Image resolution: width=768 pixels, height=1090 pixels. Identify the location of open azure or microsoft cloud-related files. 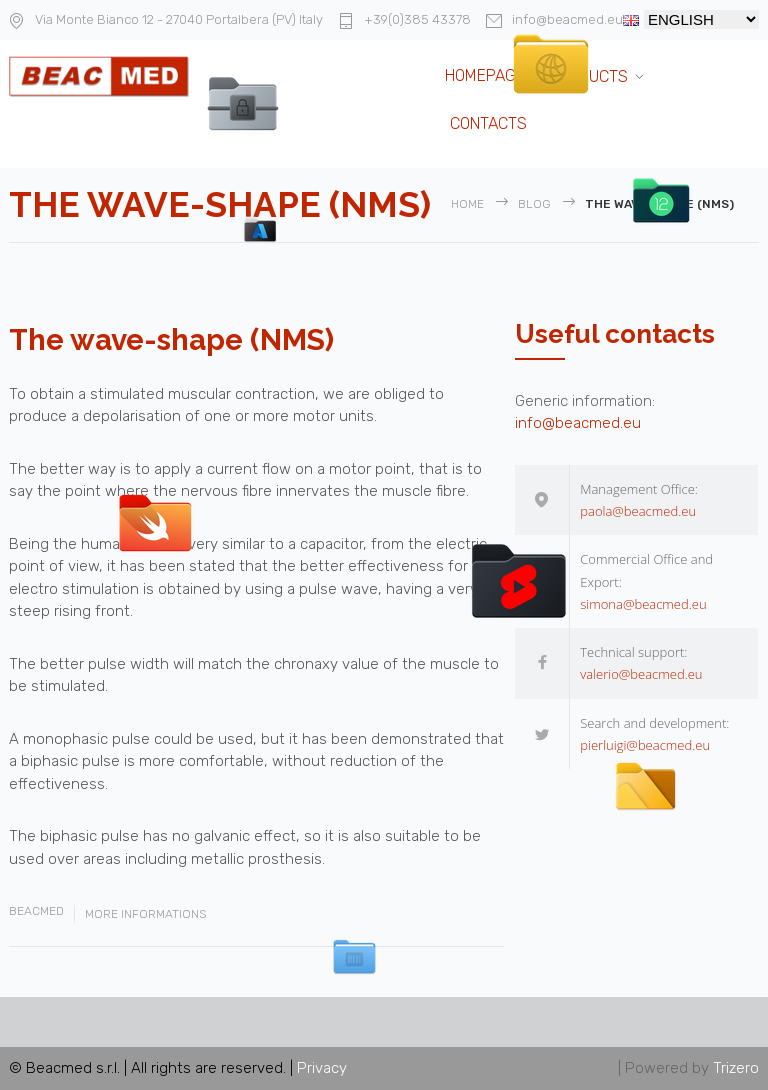
(260, 230).